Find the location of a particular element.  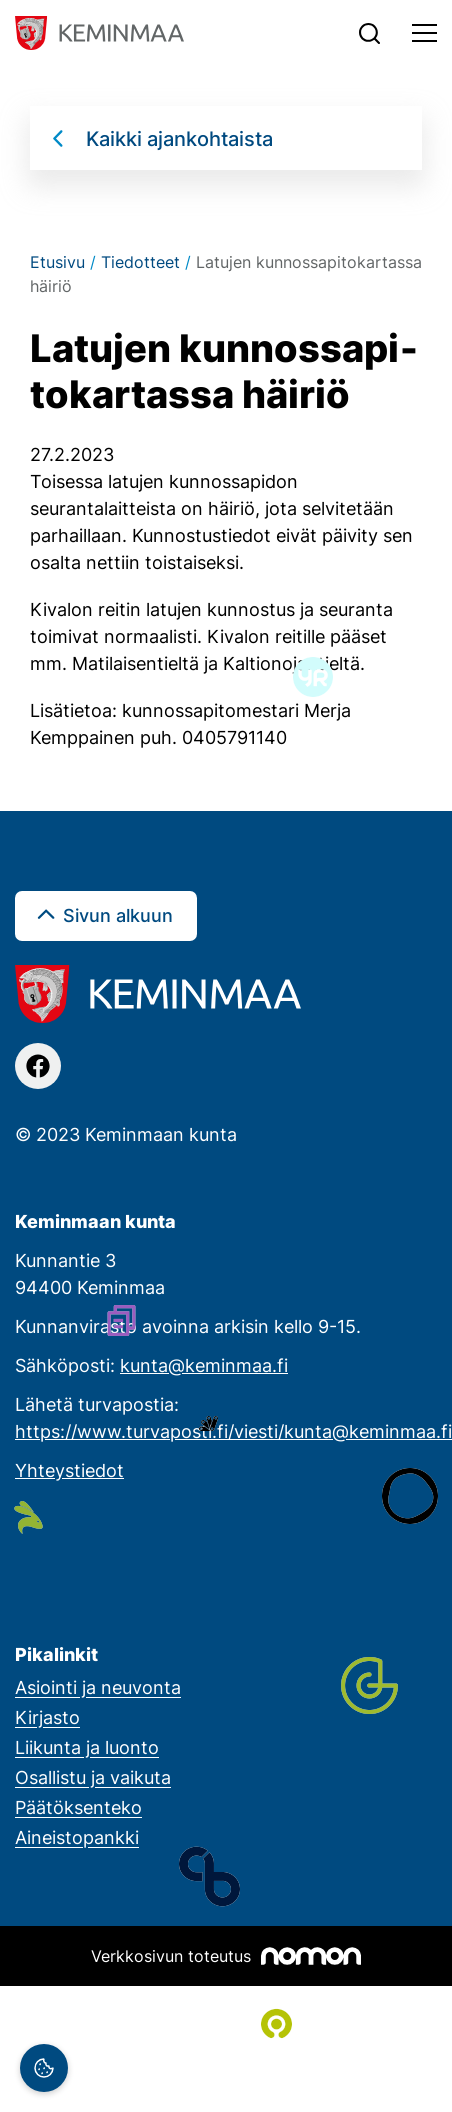

keploy brand logo is located at coordinates (28, 1517).